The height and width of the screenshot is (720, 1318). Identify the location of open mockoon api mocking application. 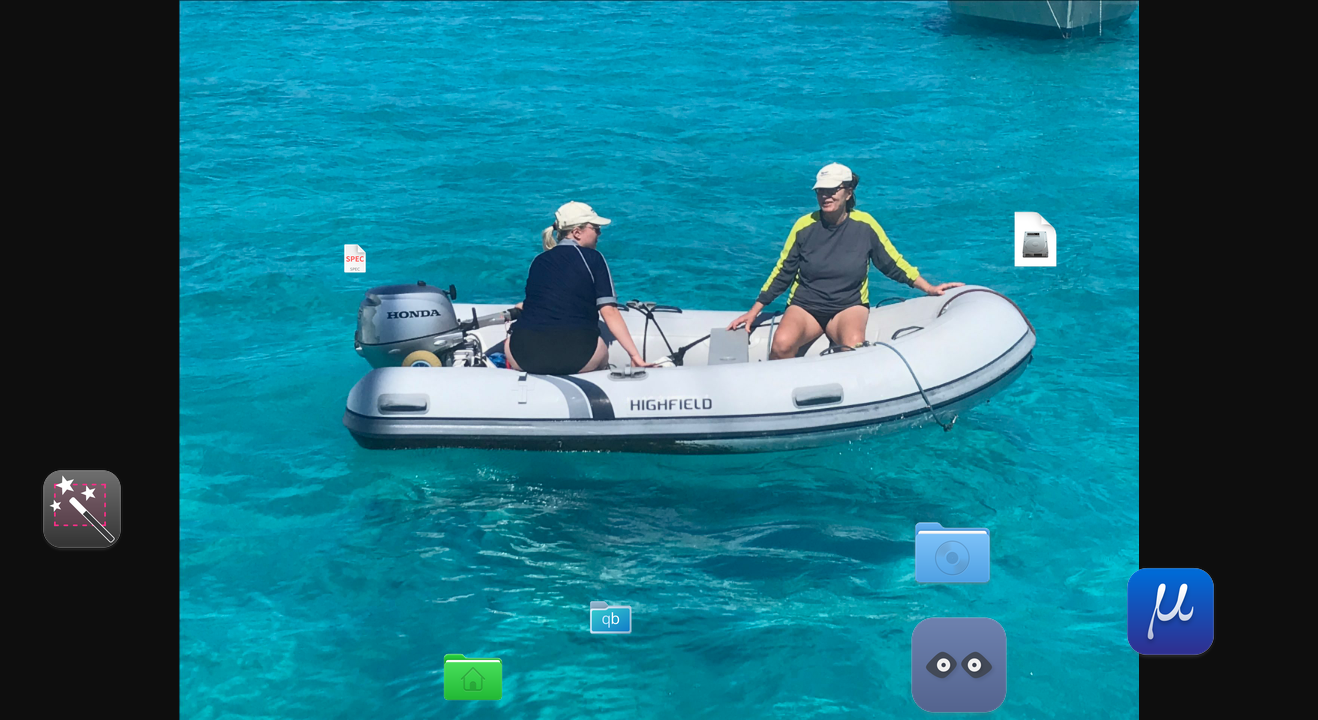
(959, 665).